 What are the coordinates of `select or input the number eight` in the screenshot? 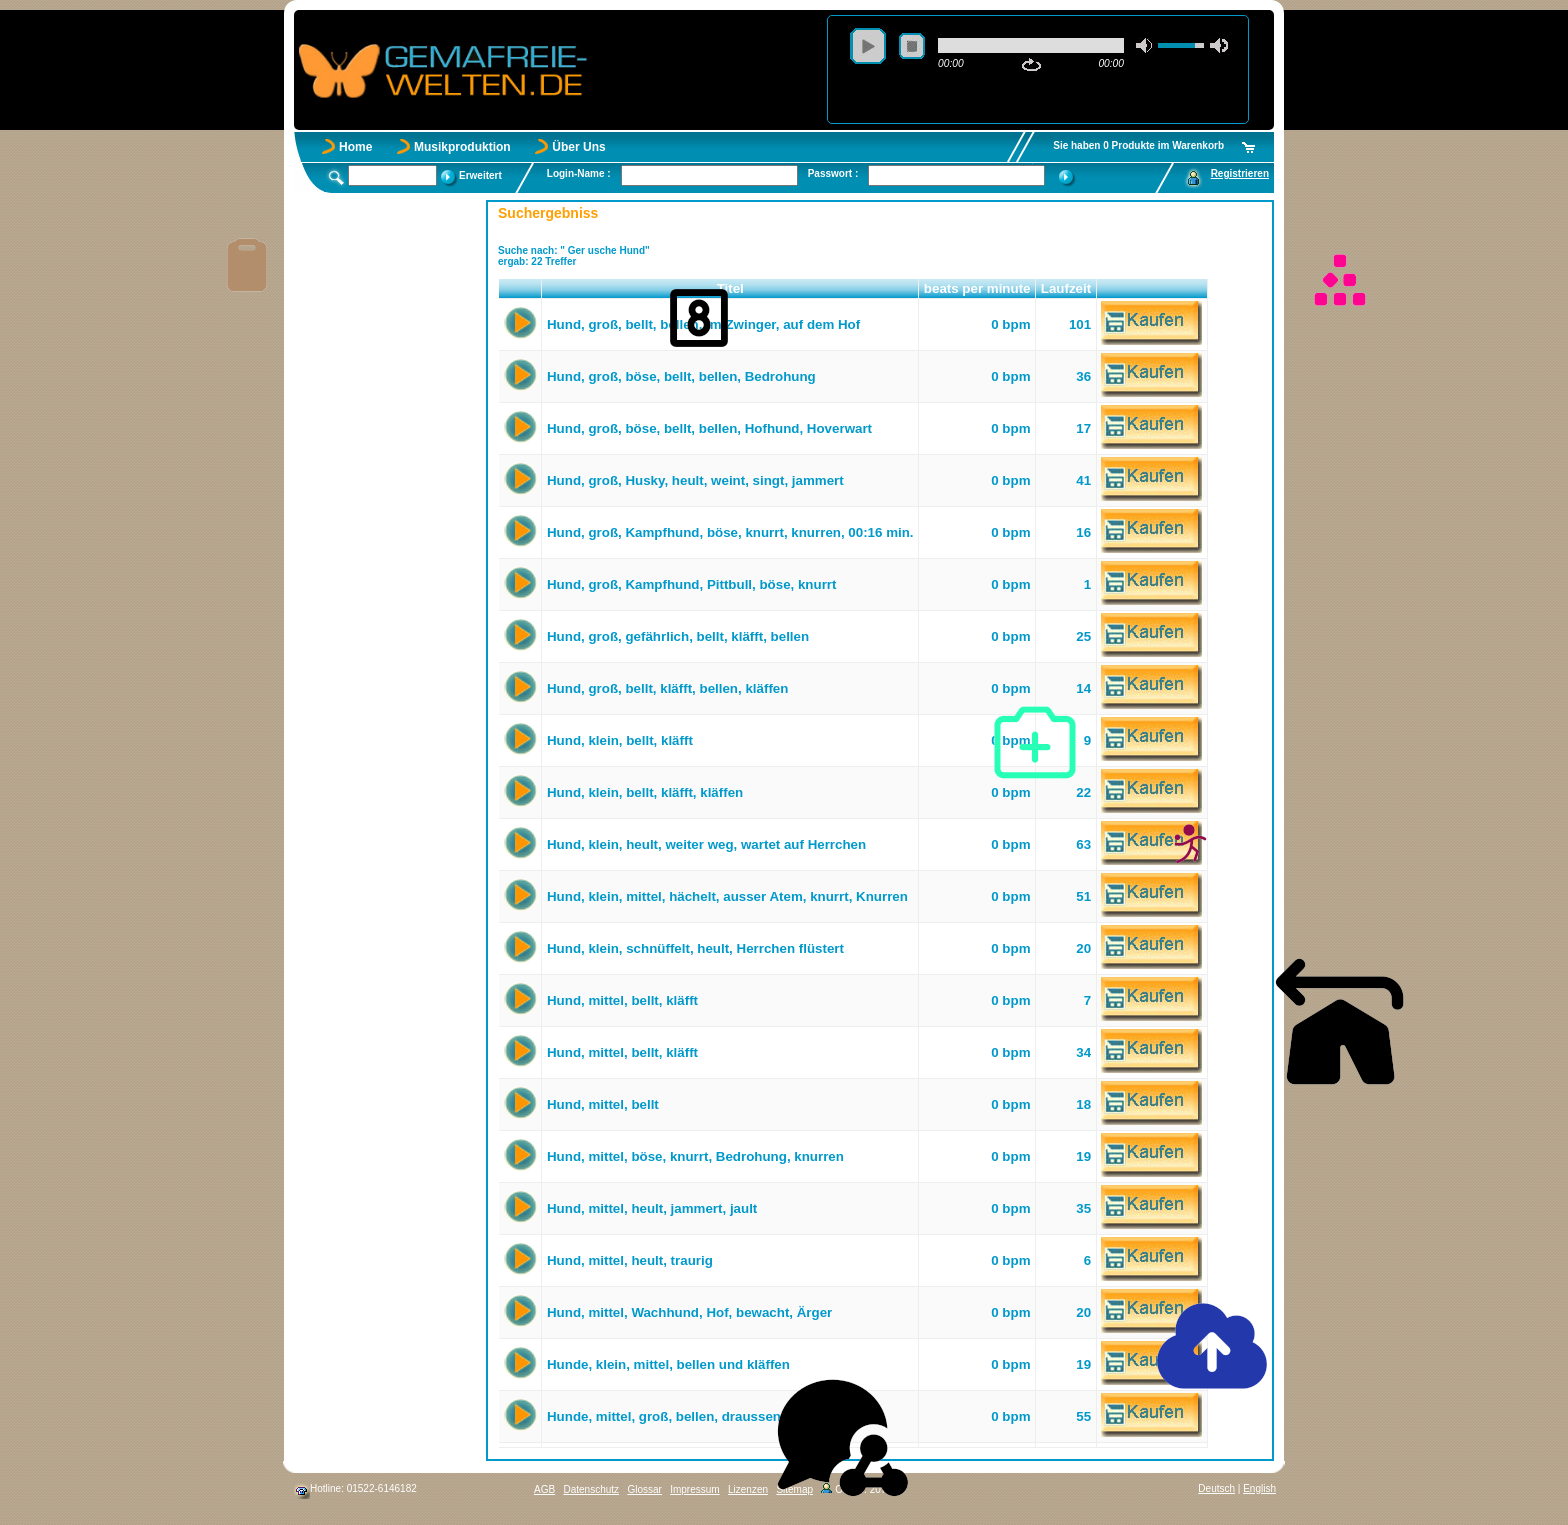 It's located at (699, 318).